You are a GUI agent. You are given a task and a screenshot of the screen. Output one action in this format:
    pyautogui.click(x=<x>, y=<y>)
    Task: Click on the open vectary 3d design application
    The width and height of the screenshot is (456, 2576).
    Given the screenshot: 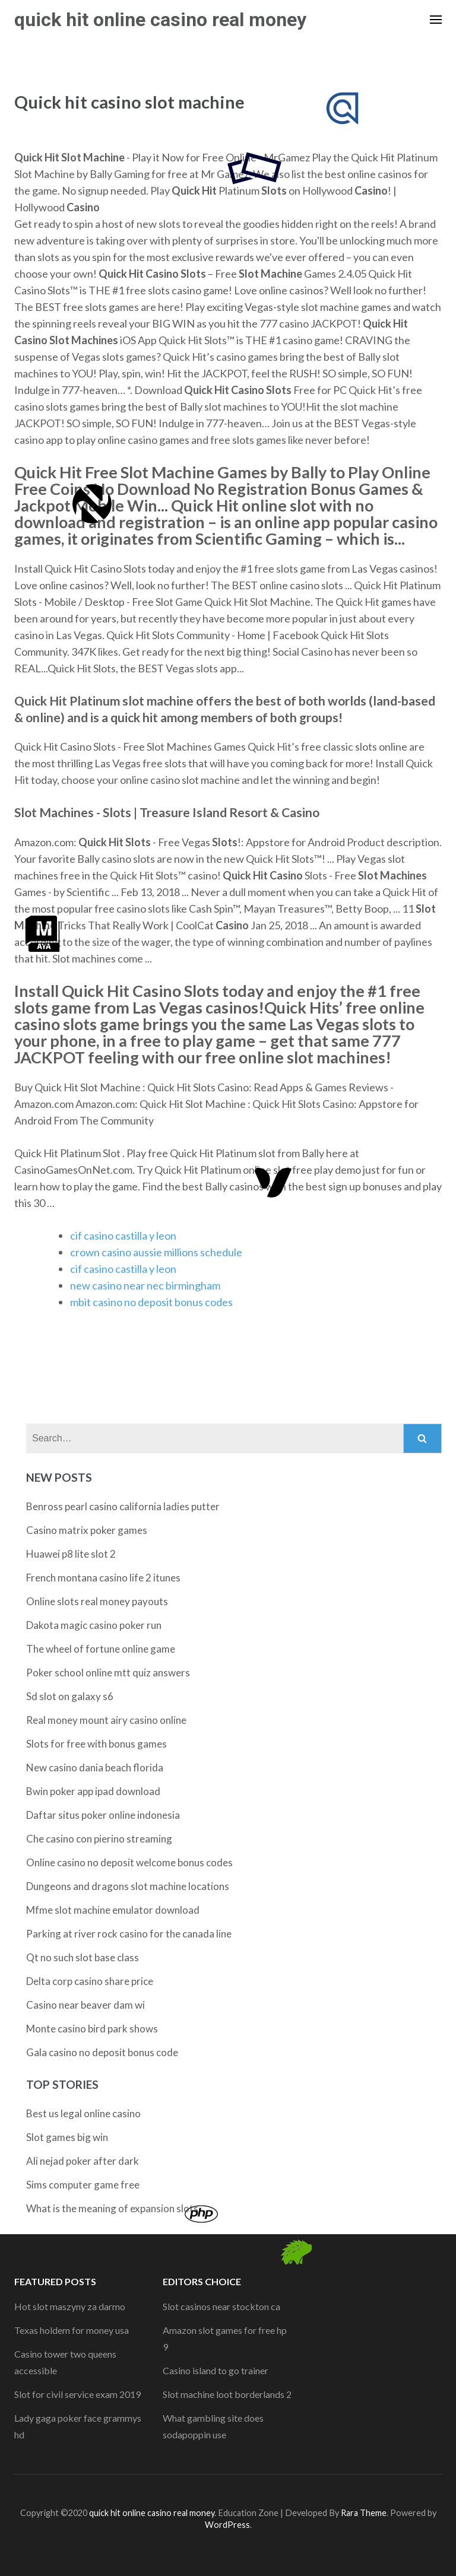 What is the action you would take?
    pyautogui.click(x=273, y=1183)
    